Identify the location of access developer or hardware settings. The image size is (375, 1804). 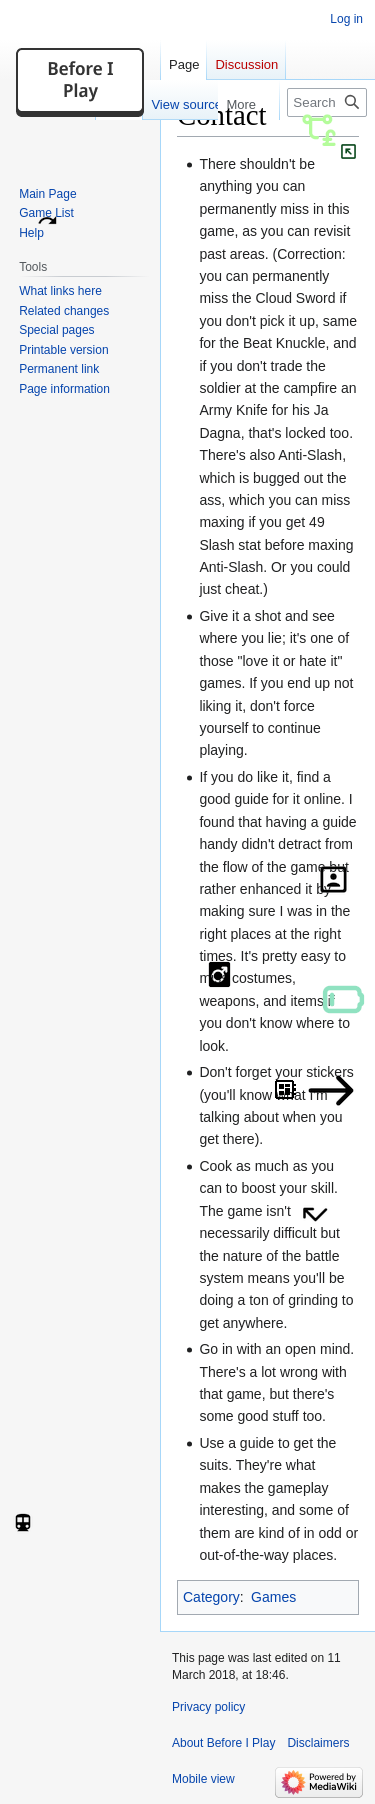
(285, 1089).